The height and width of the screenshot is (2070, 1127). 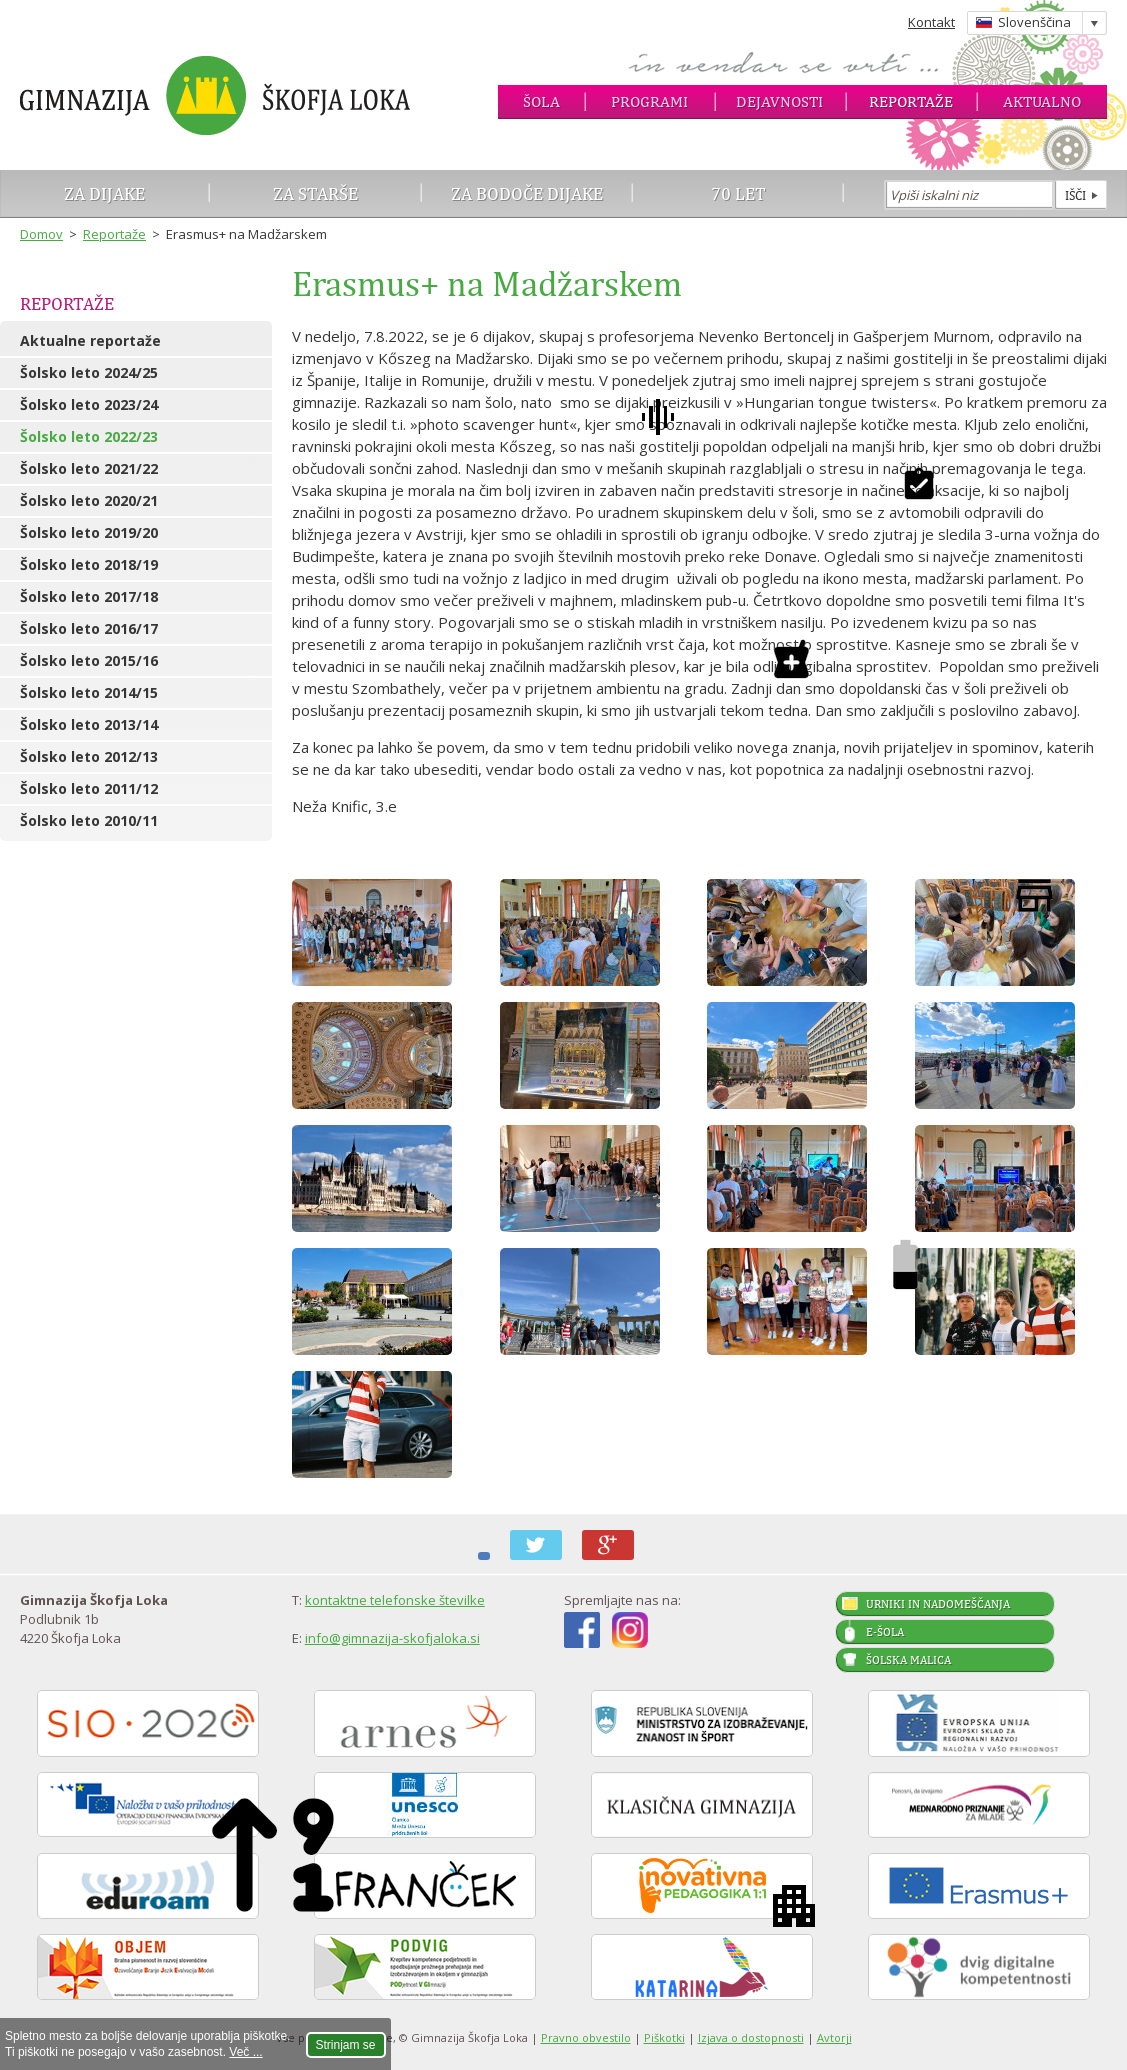 What do you see at coordinates (658, 417) in the screenshot?
I see `access audio equalizer settings` at bounding box center [658, 417].